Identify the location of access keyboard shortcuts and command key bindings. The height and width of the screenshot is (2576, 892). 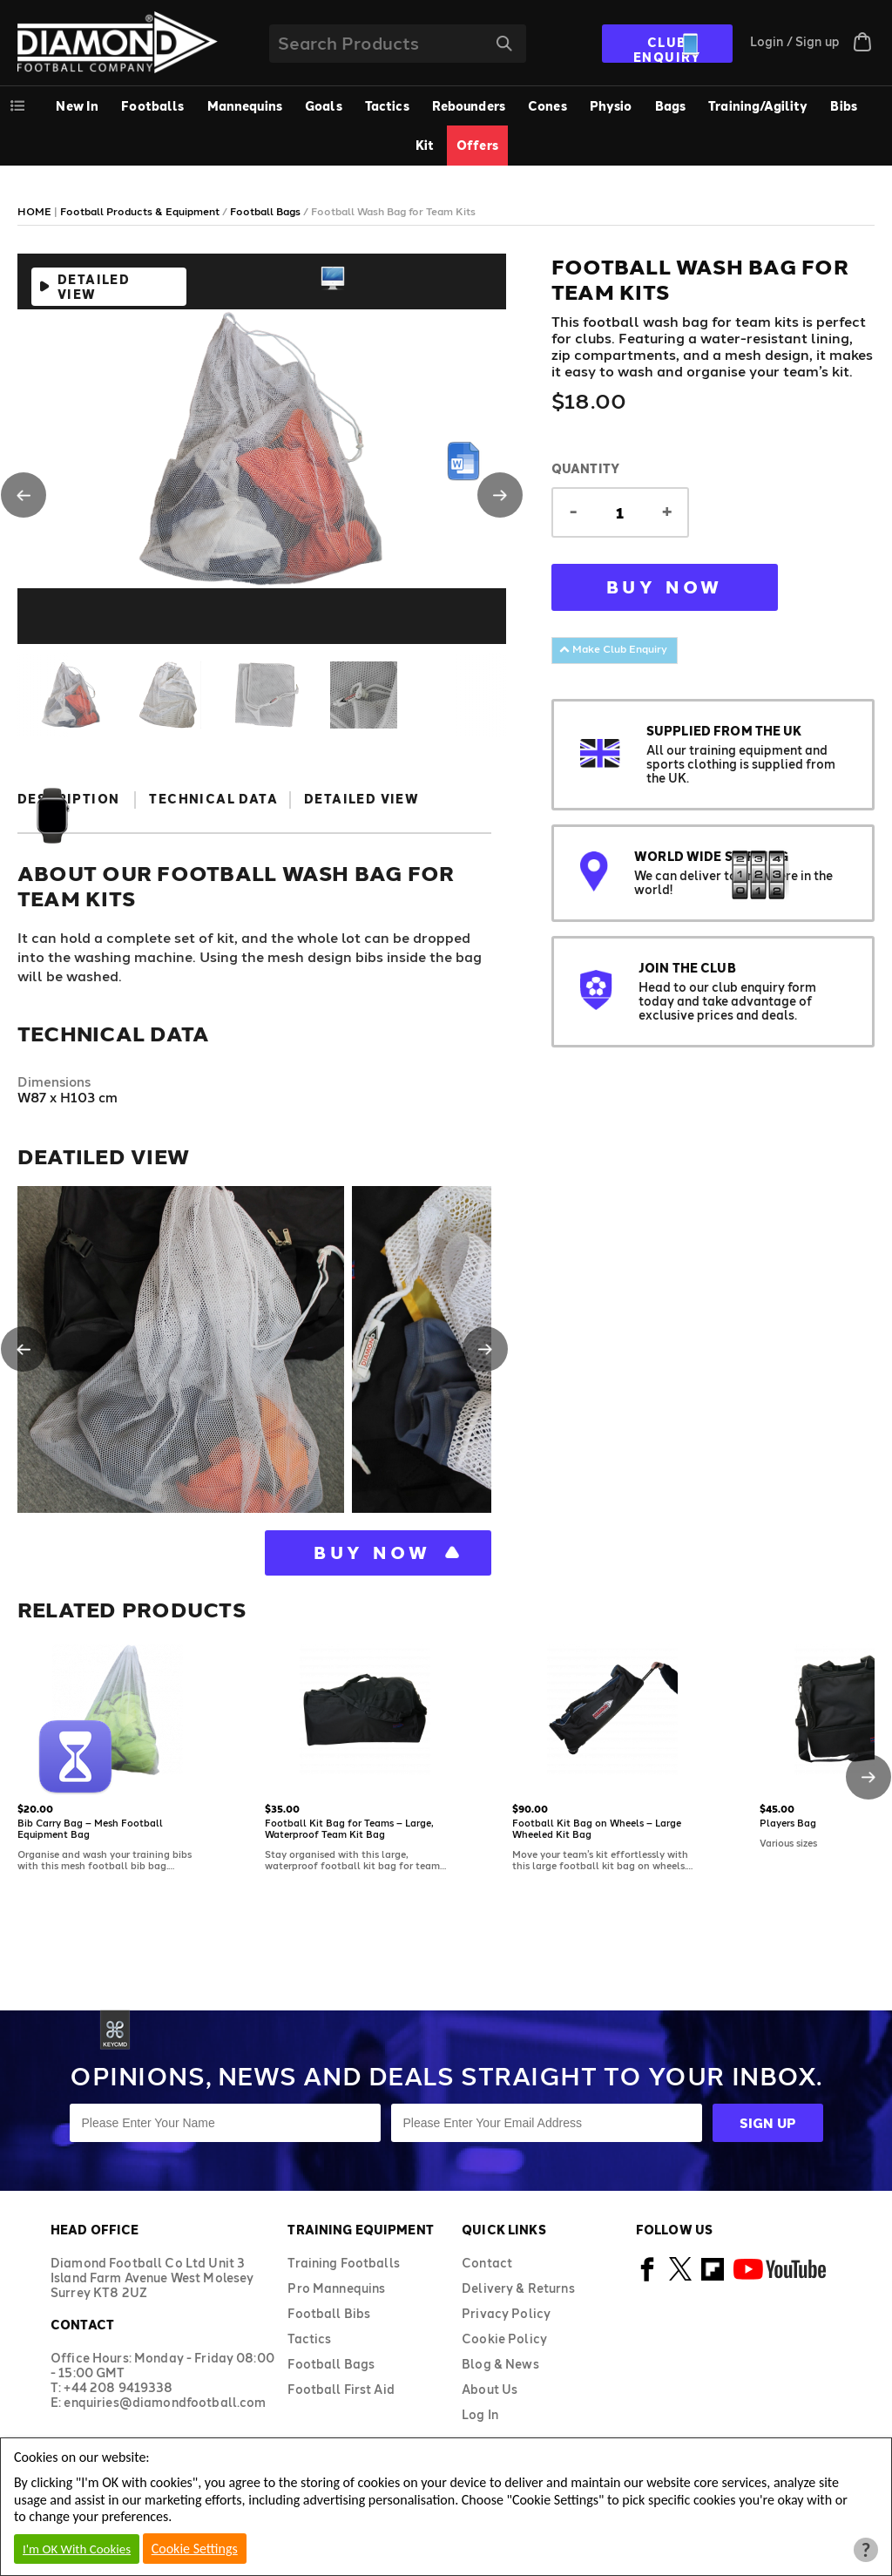
(115, 2030).